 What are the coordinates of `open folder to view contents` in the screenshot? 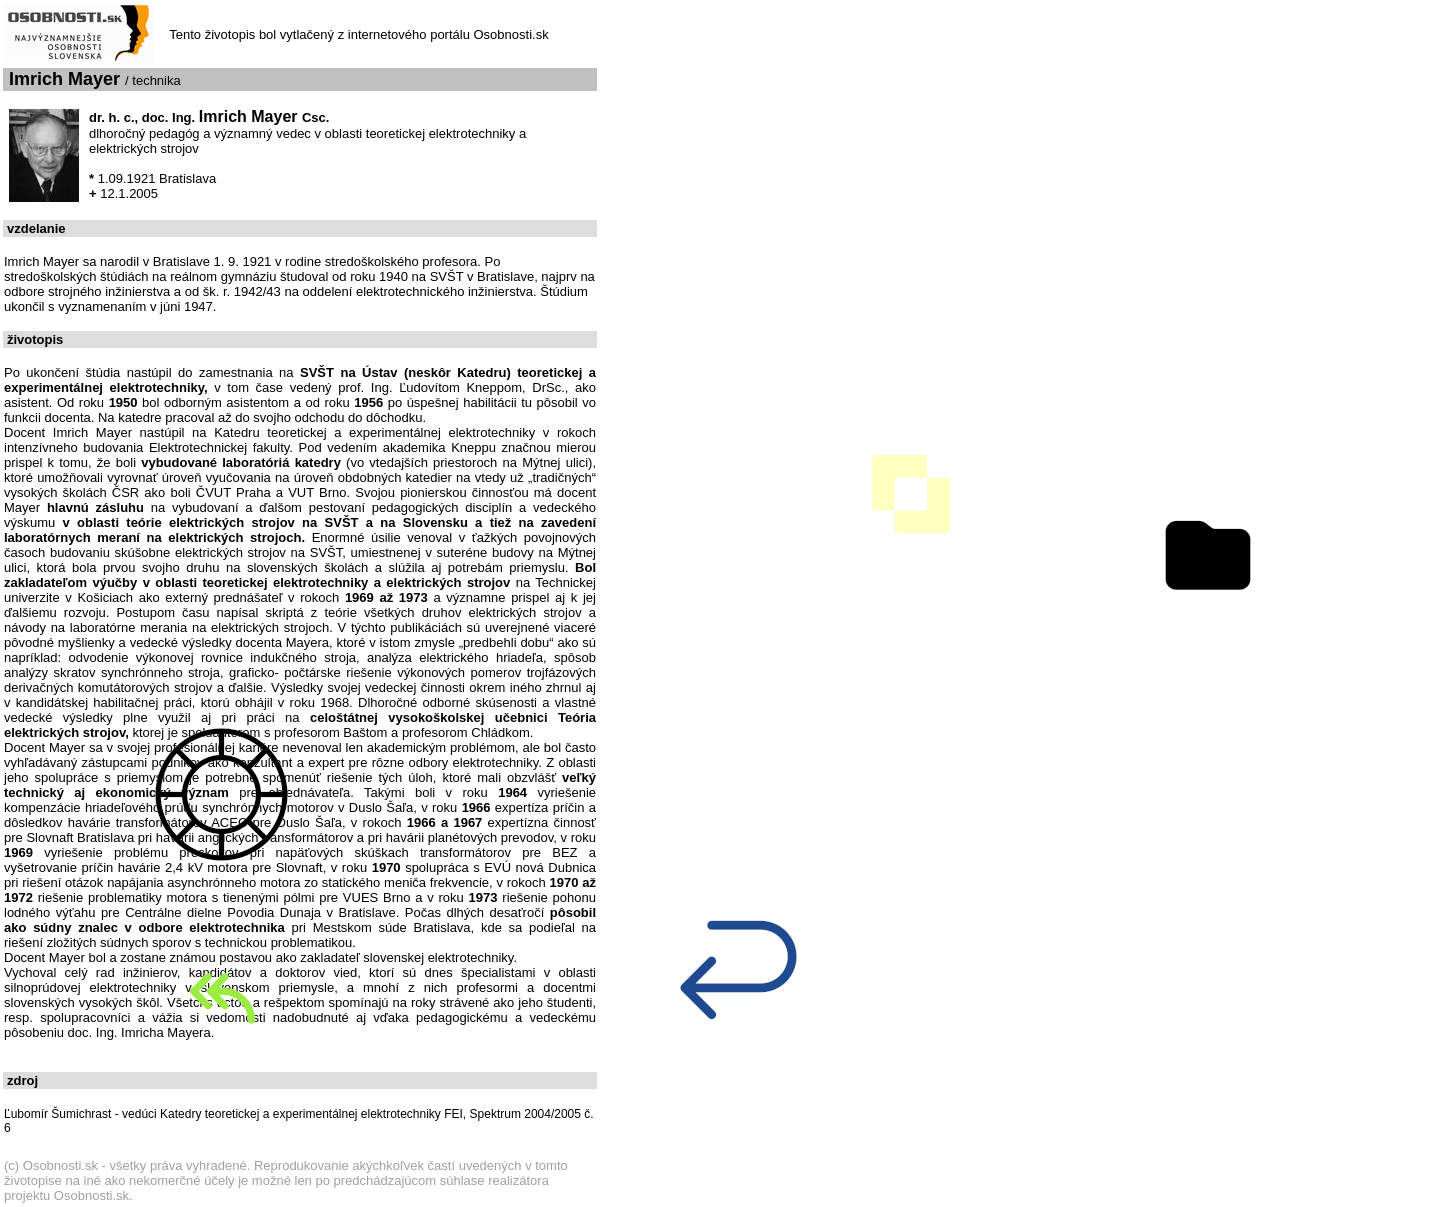 It's located at (1208, 558).